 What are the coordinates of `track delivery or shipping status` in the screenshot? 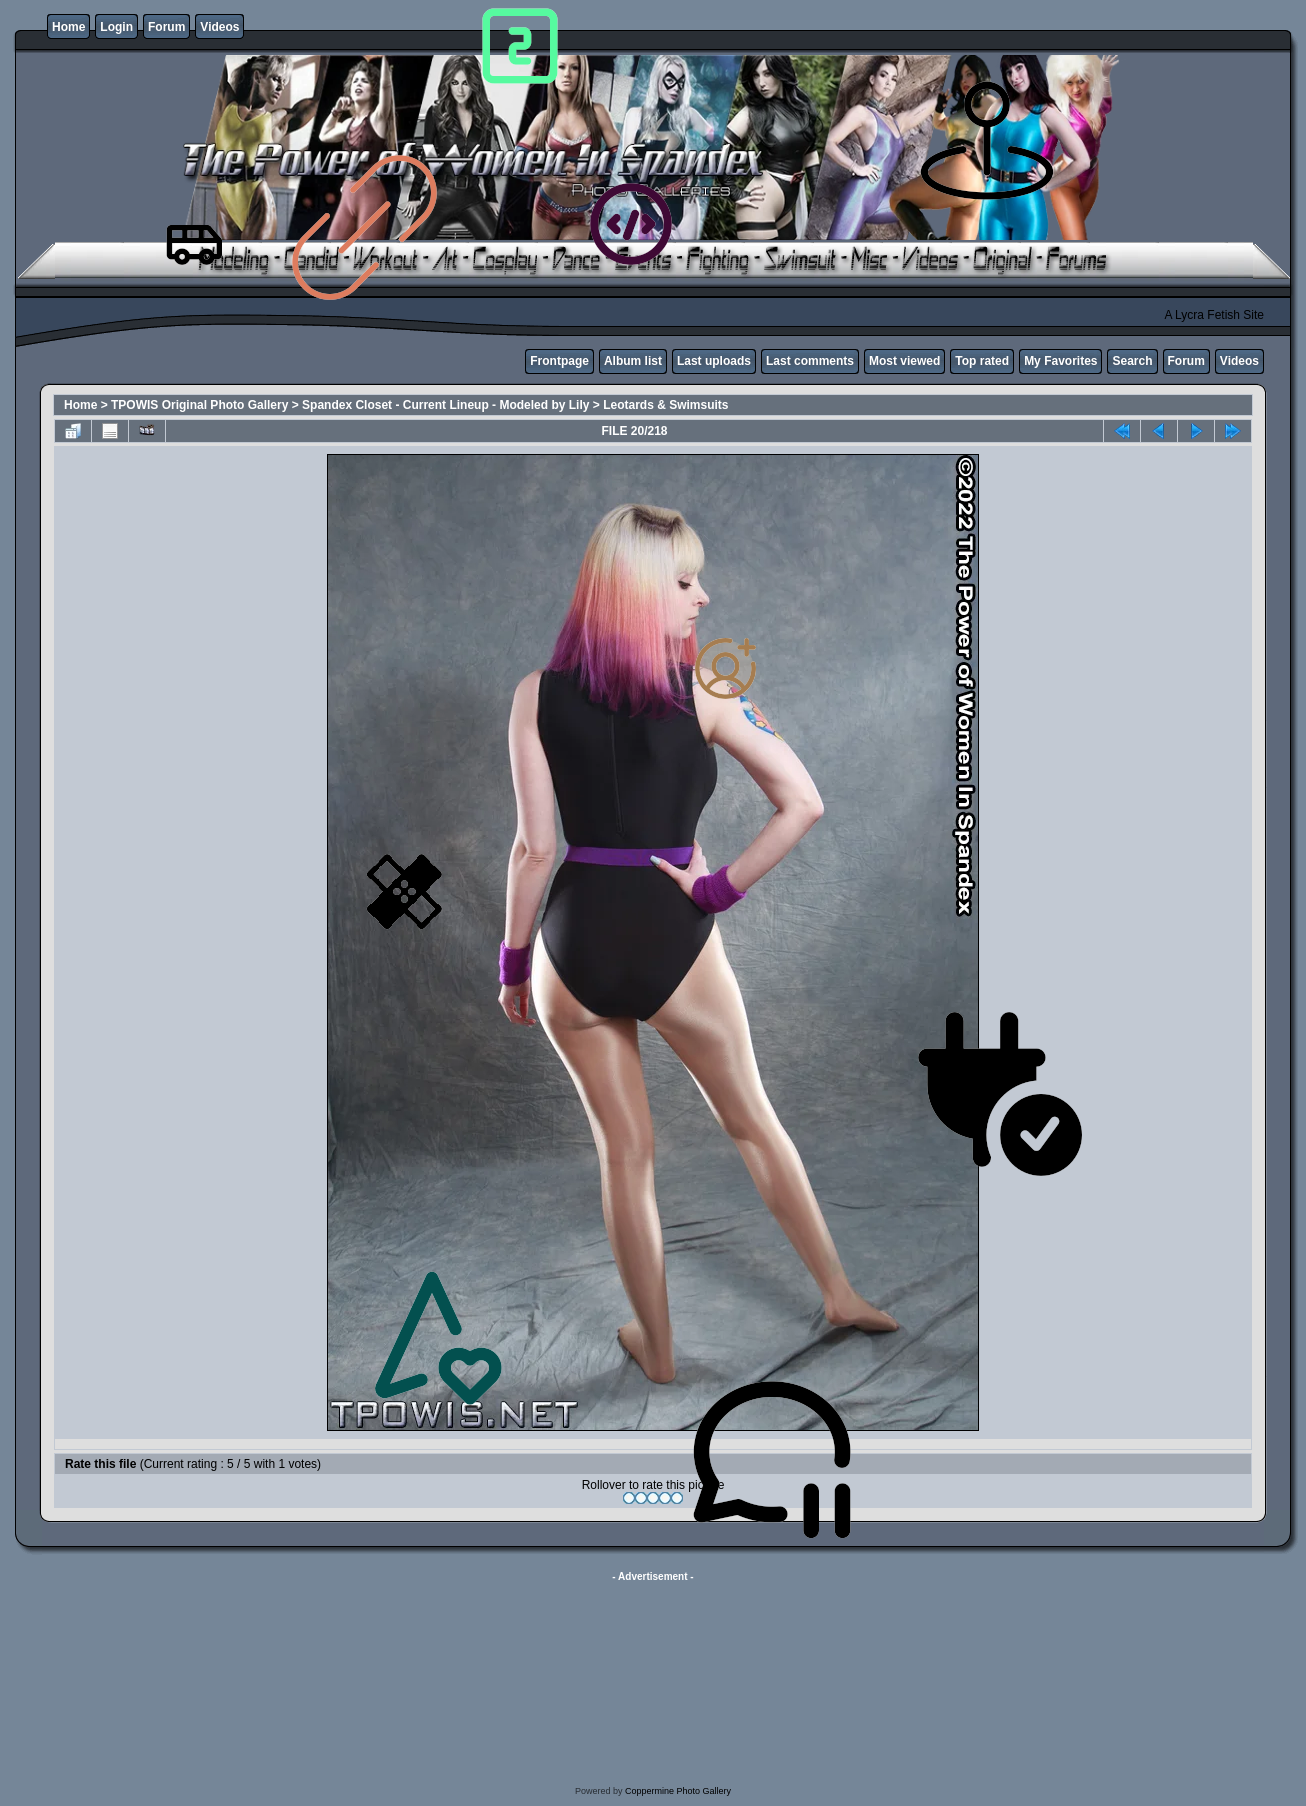 It's located at (193, 244).